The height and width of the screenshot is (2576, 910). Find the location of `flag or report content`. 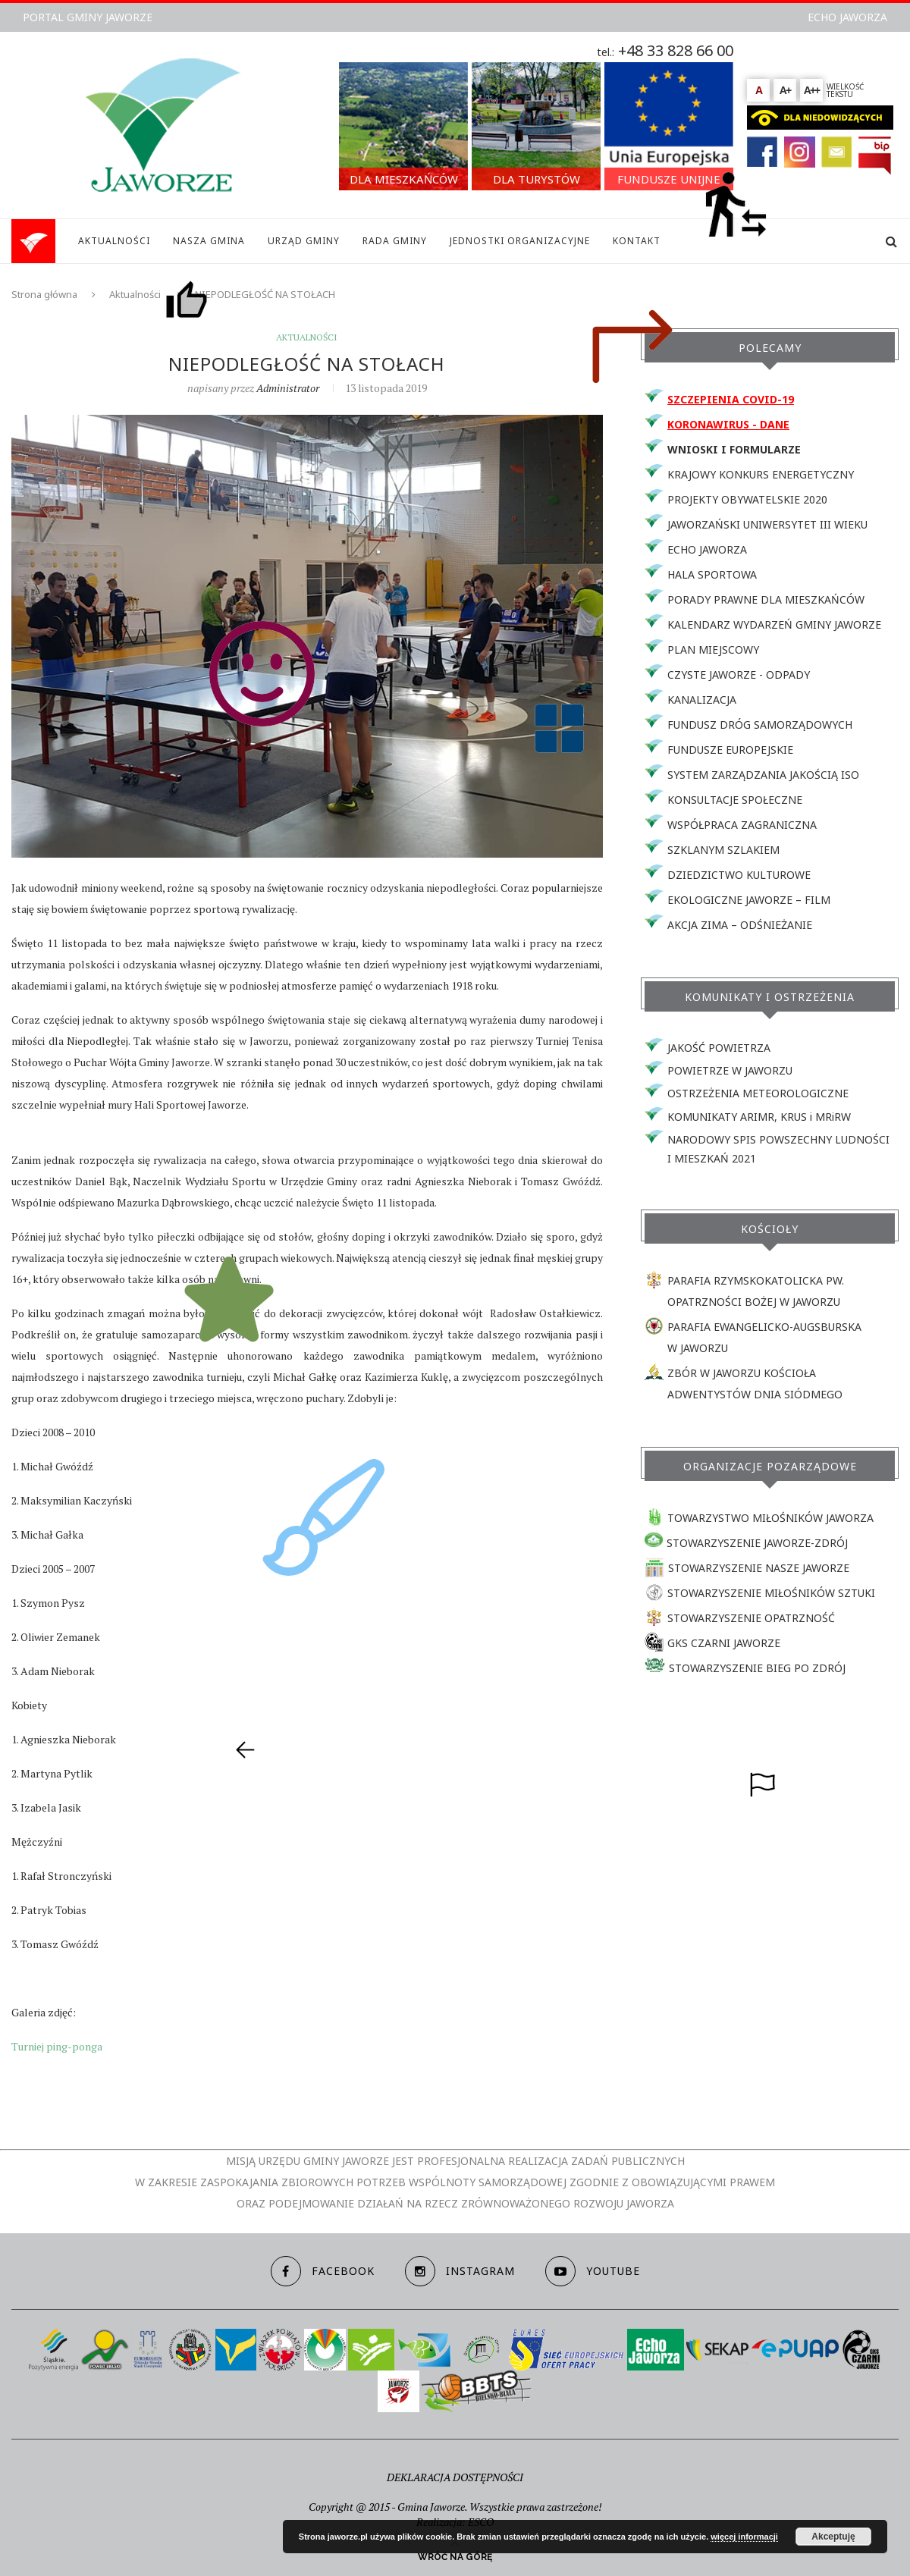

flag or report content is located at coordinates (762, 1784).